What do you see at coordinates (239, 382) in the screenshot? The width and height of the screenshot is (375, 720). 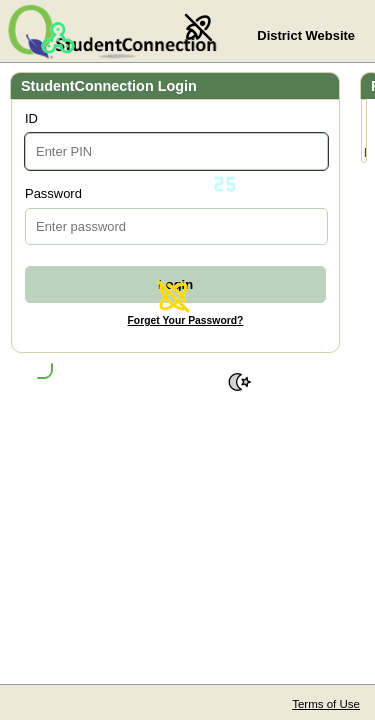 I see `indicates islamic religious content or settings` at bounding box center [239, 382].